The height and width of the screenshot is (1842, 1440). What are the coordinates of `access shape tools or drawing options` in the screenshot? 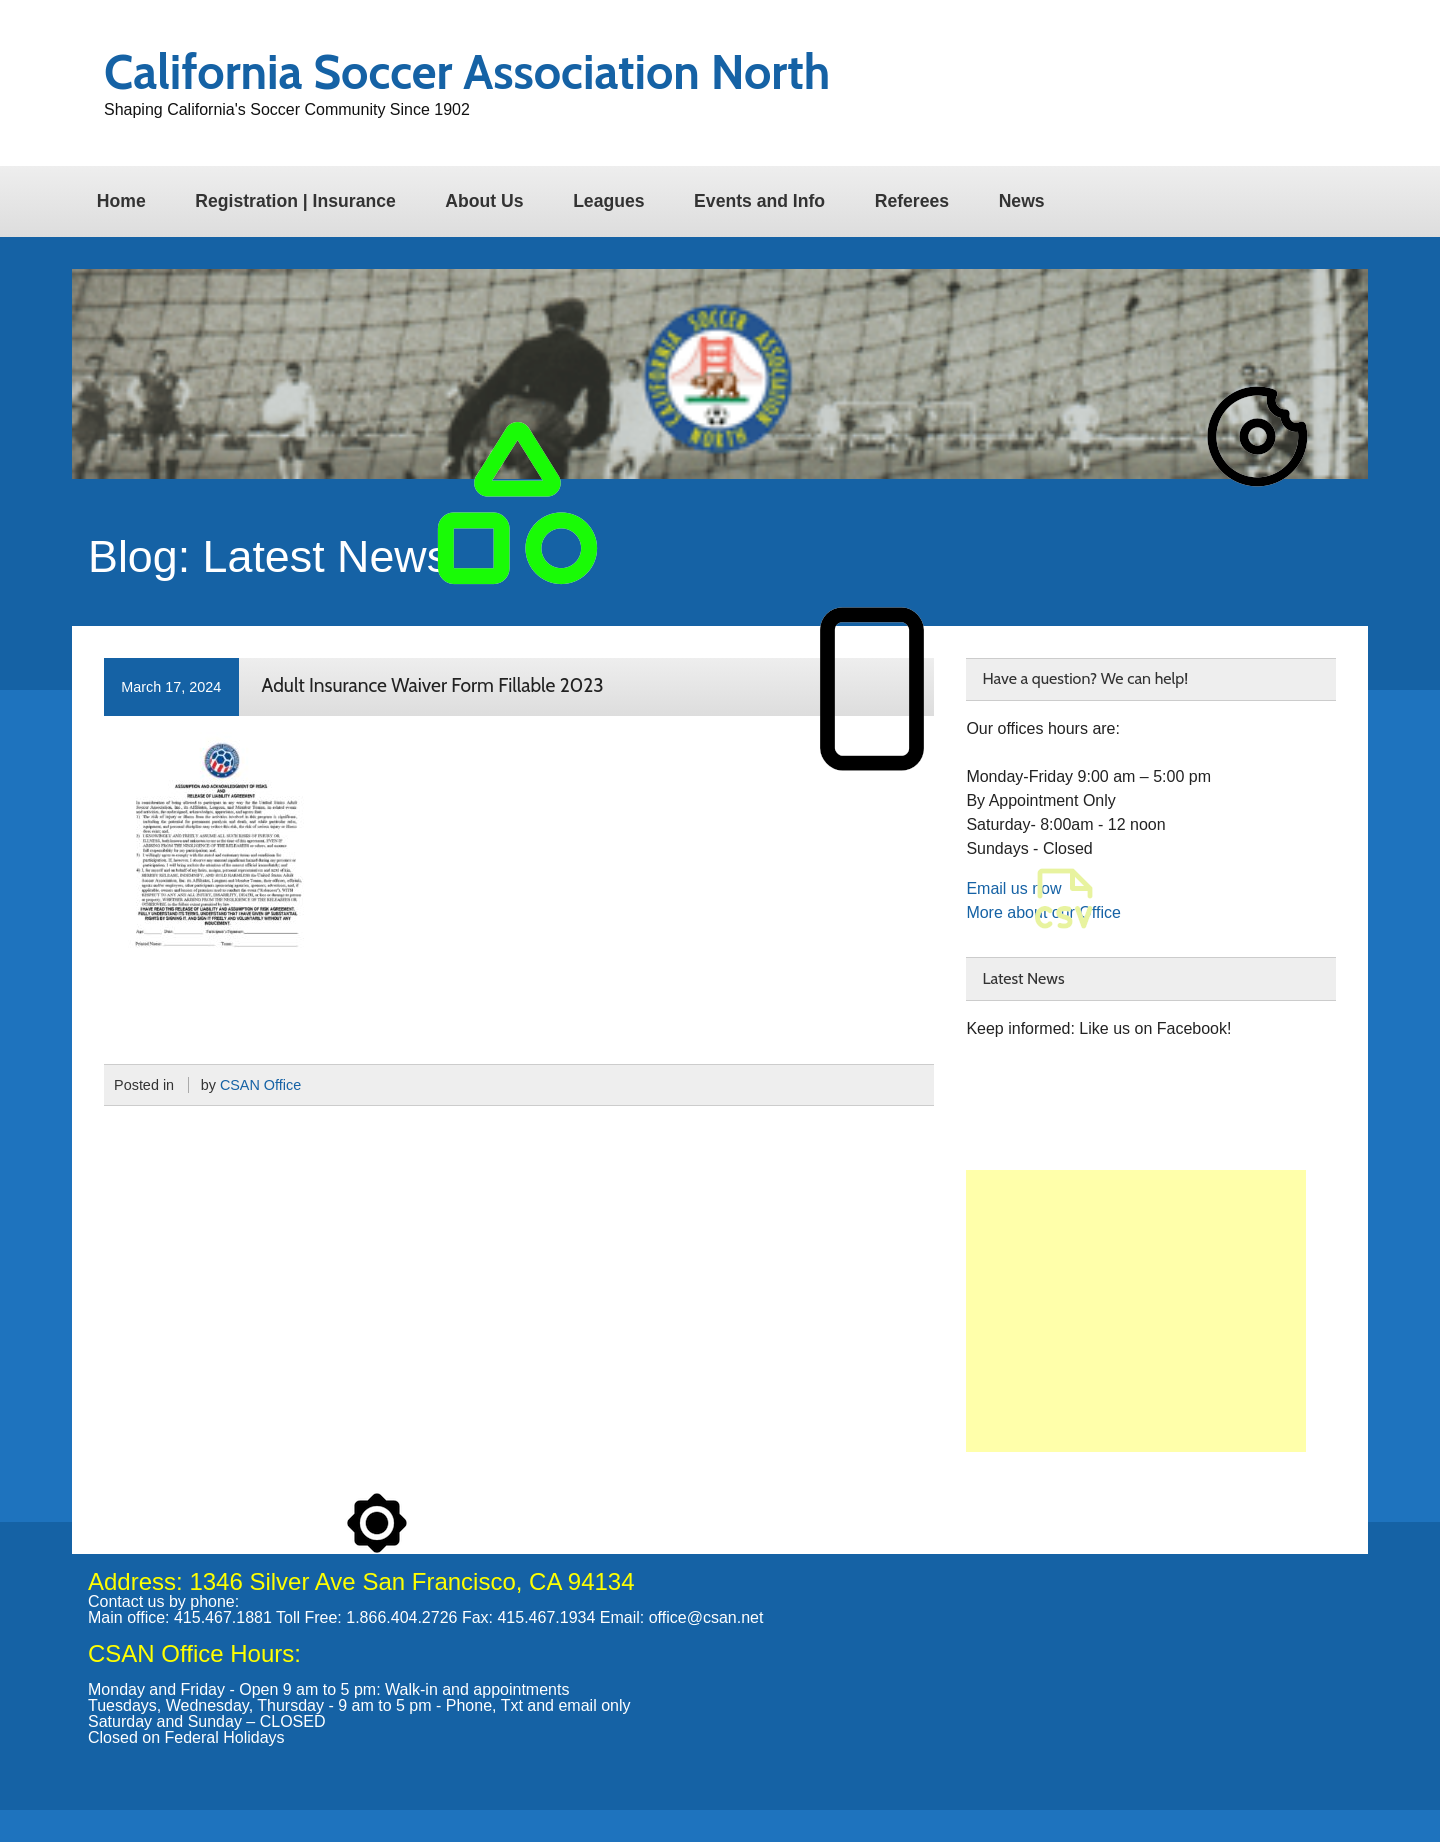 It's located at (517, 504).